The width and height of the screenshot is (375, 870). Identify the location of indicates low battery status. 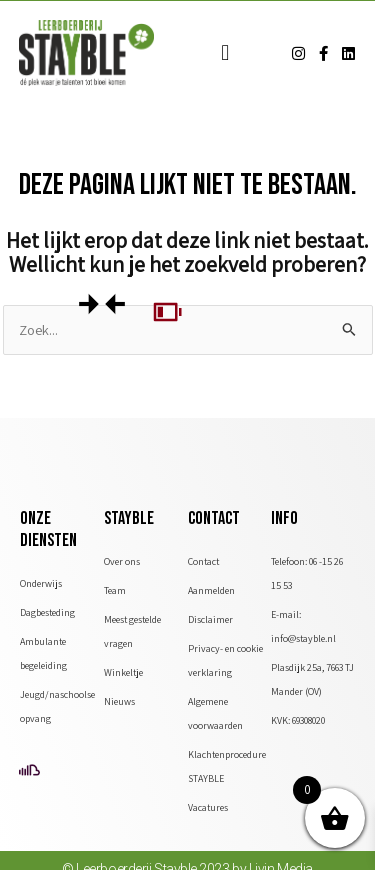
(167, 312).